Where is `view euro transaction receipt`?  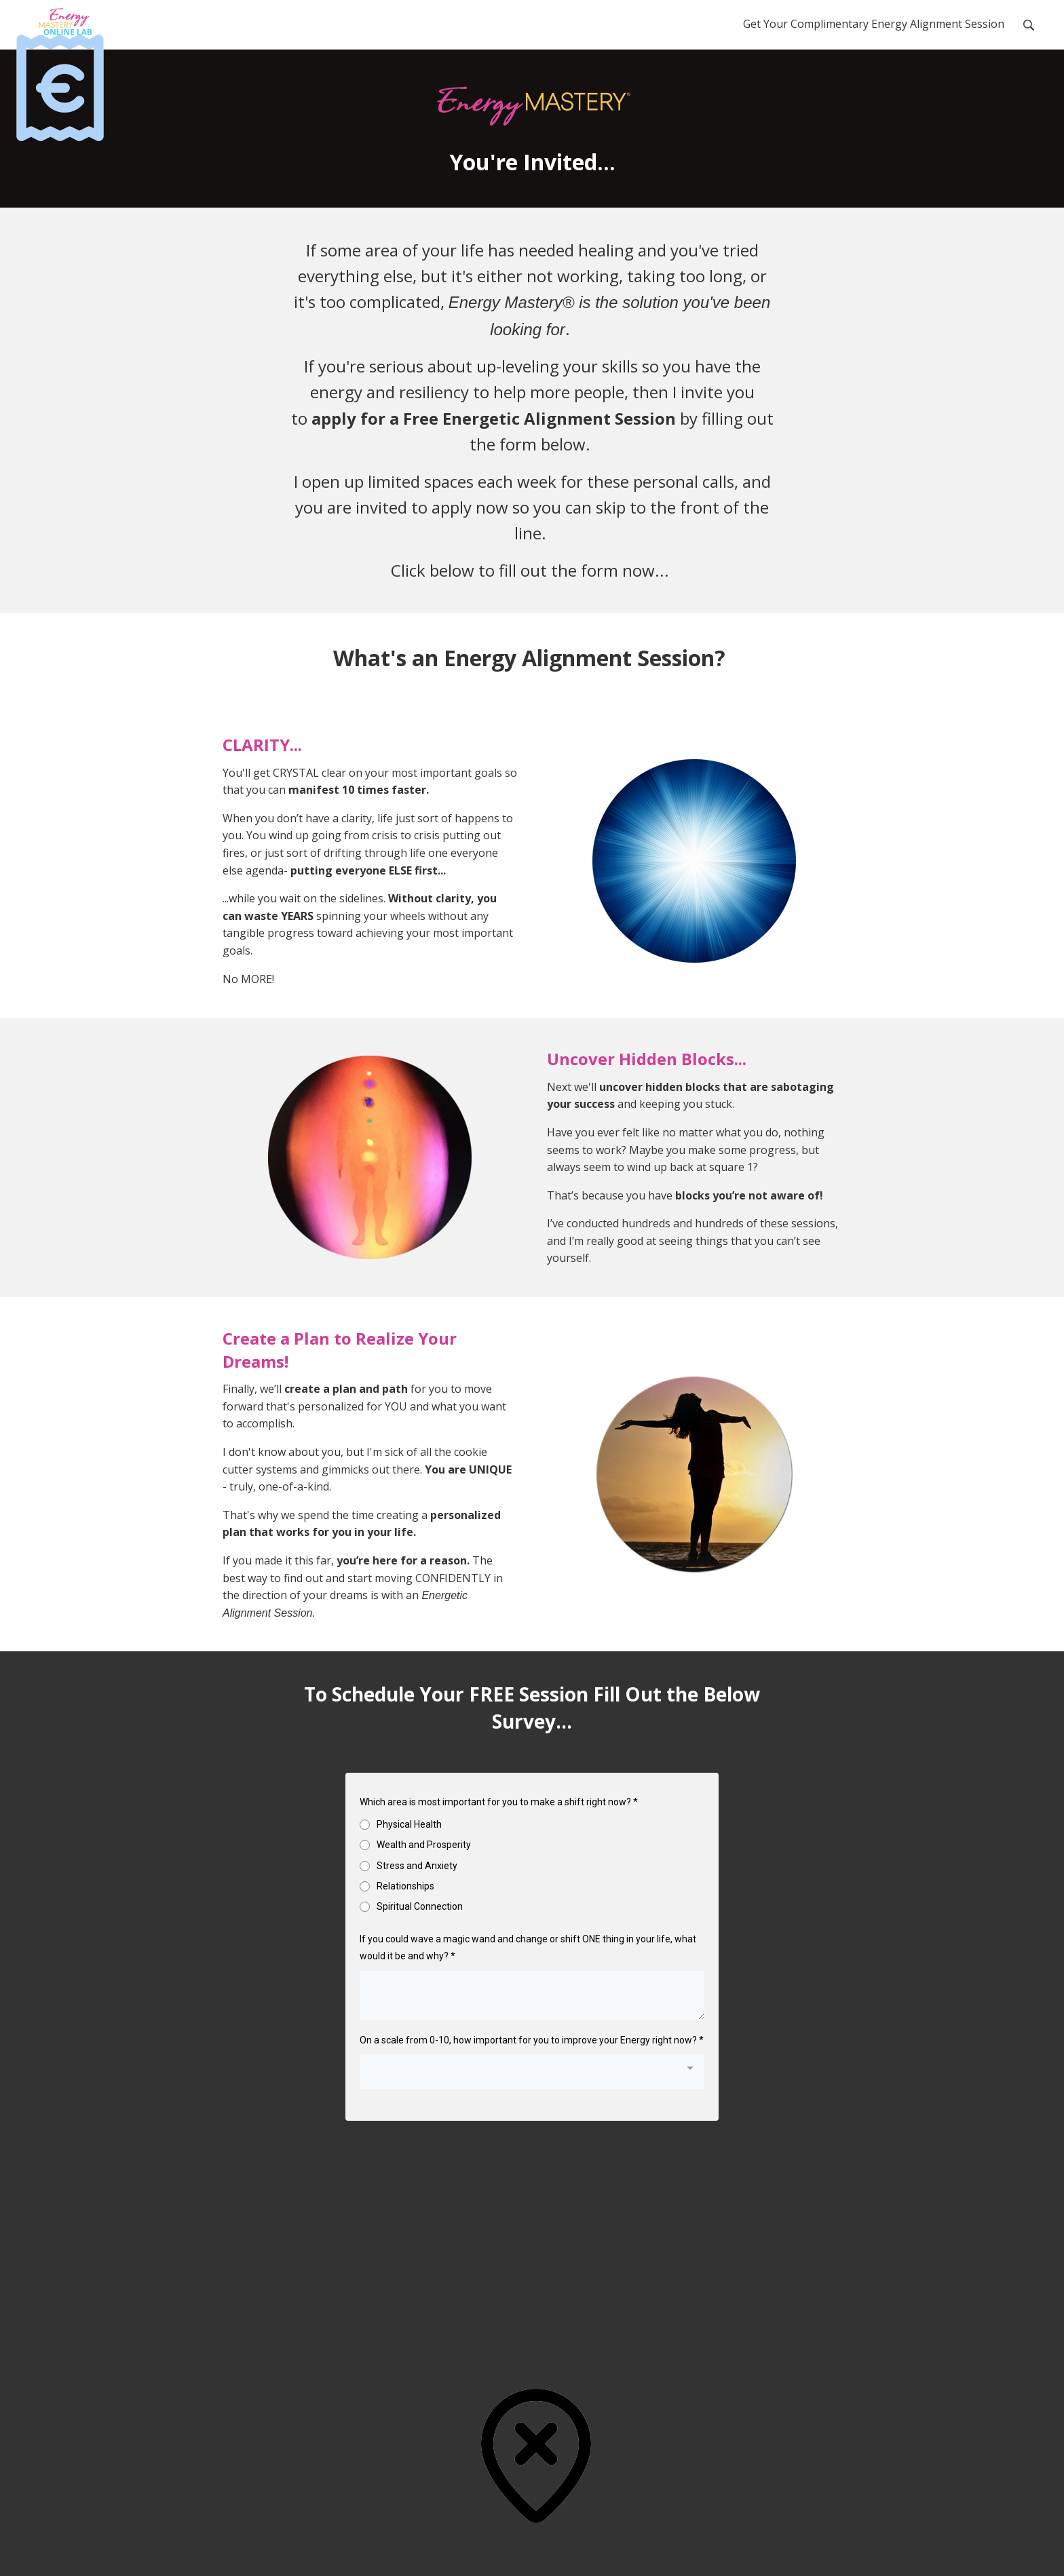
view euro transaction receipt is located at coordinates (60, 88).